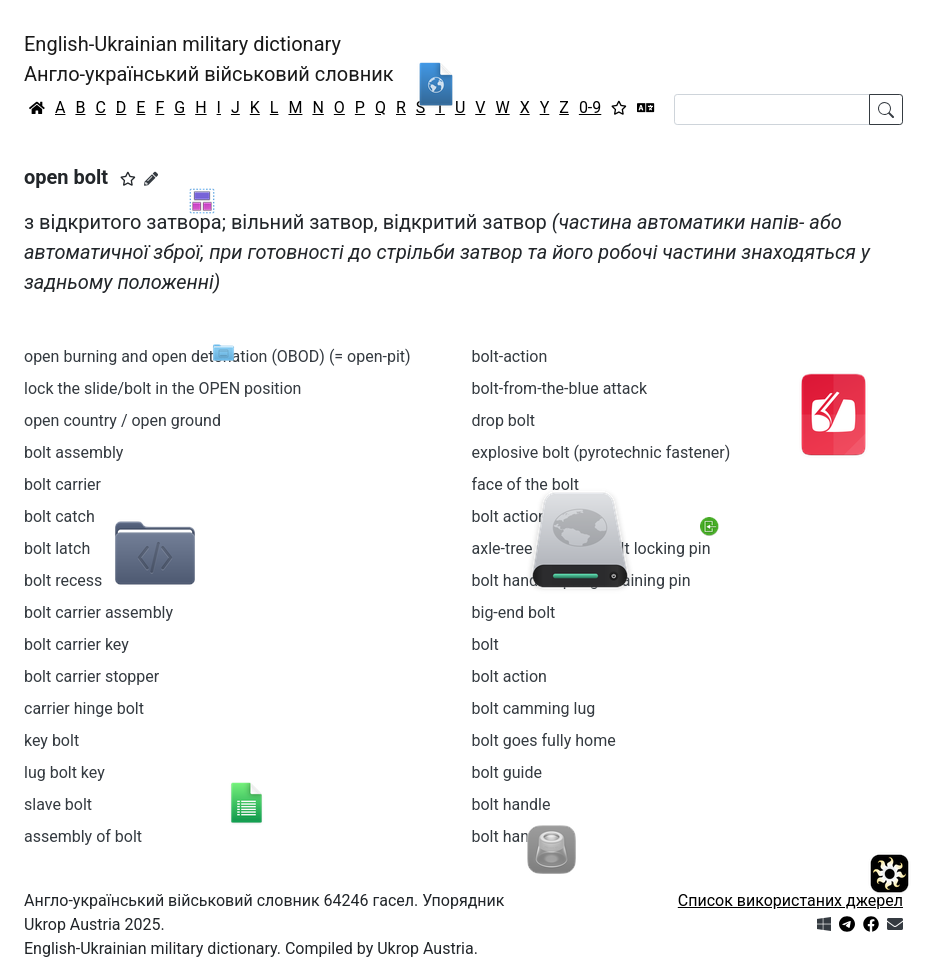 This screenshot has height=977, width=927. I want to click on launch Hearts of Iron 2 game, so click(889, 873).